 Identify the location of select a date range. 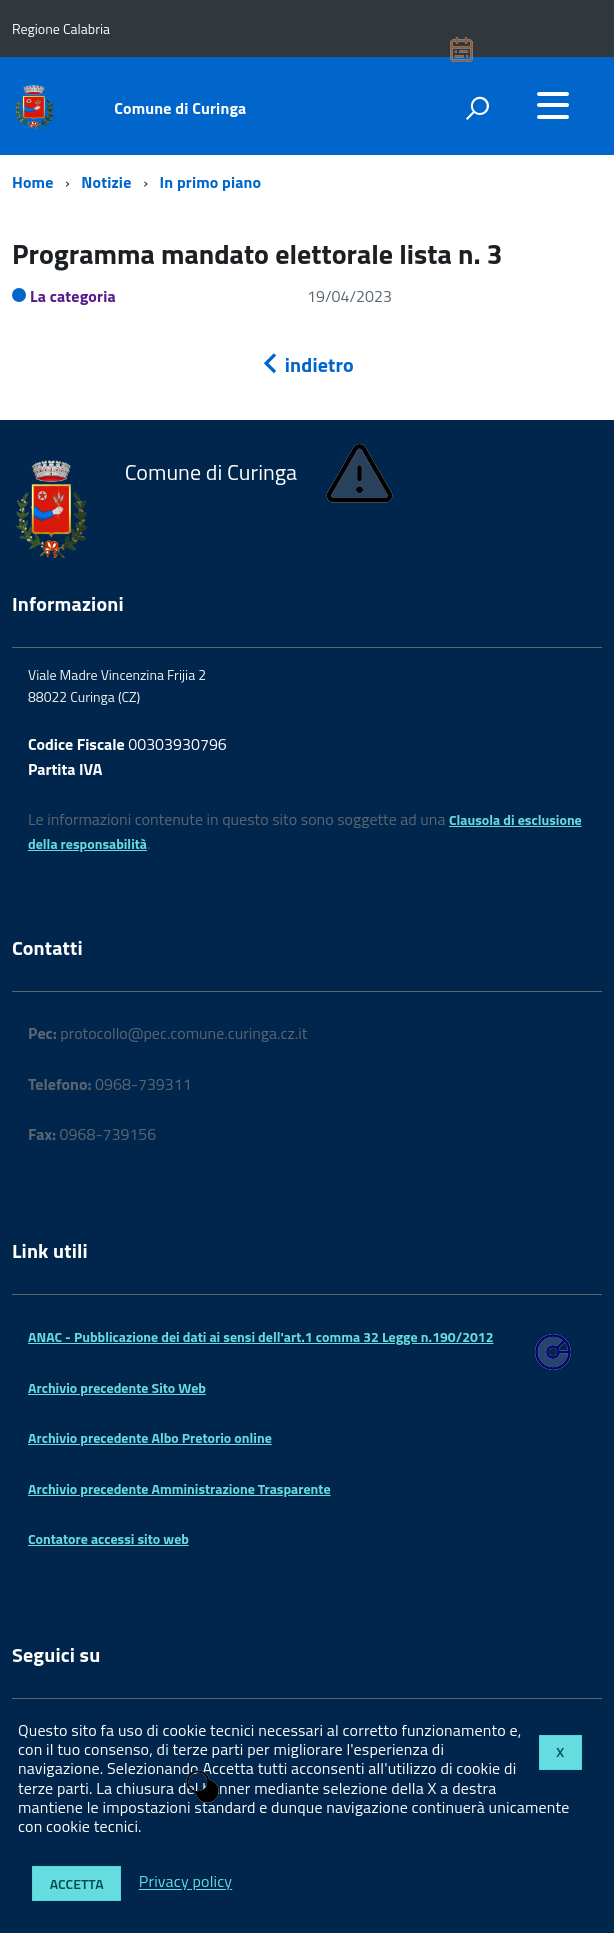
(461, 49).